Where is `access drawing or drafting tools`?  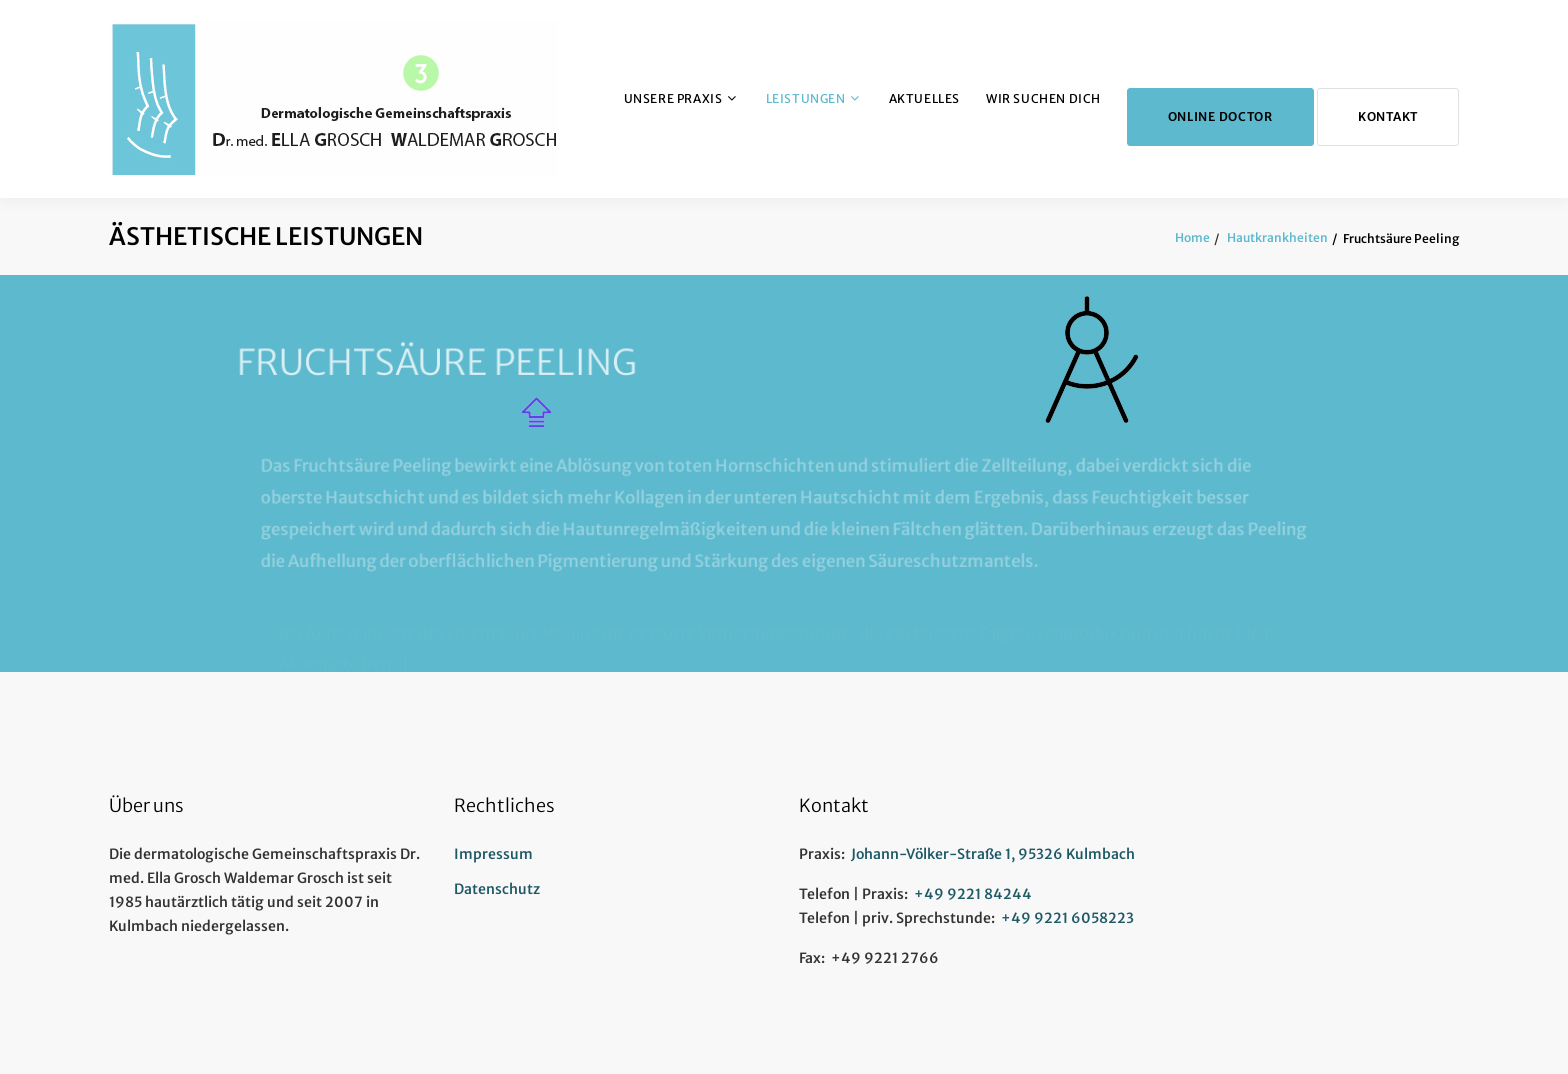 access drawing or drafting tools is located at coordinates (1087, 362).